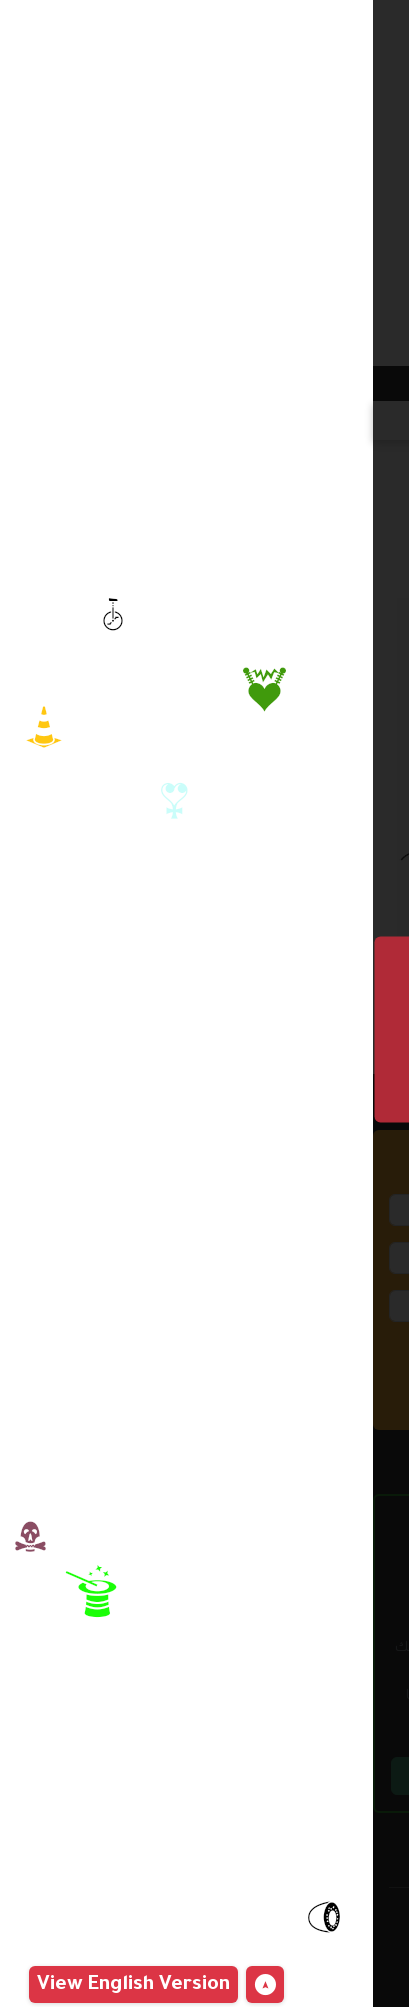 The width and height of the screenshot is (409, 2007). I want to click on indicates an area under construction or maintenance, so click(44, 727).